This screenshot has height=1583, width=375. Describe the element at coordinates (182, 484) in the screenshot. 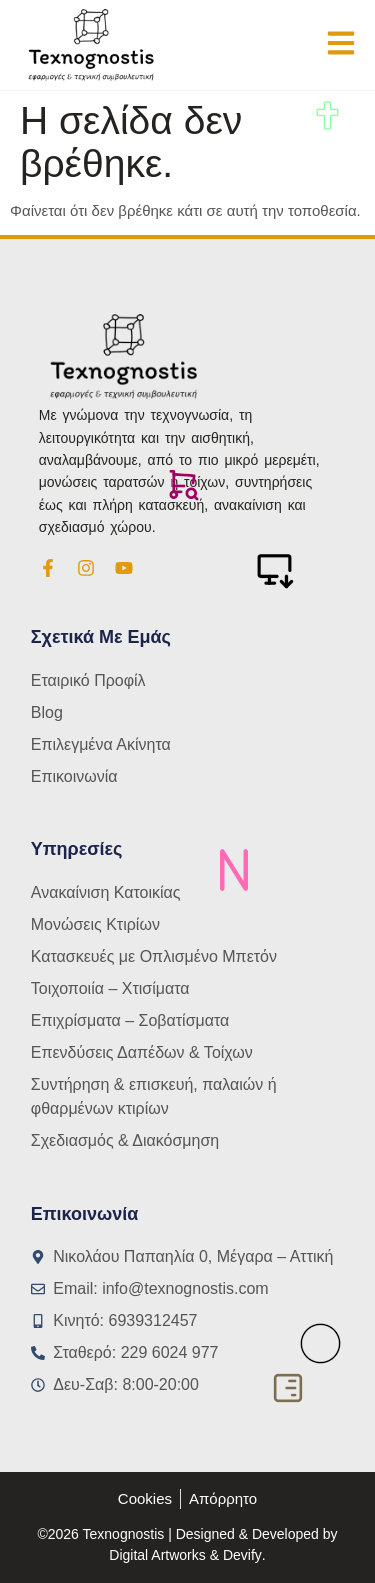

I see `search within your shopping cart` at that location.